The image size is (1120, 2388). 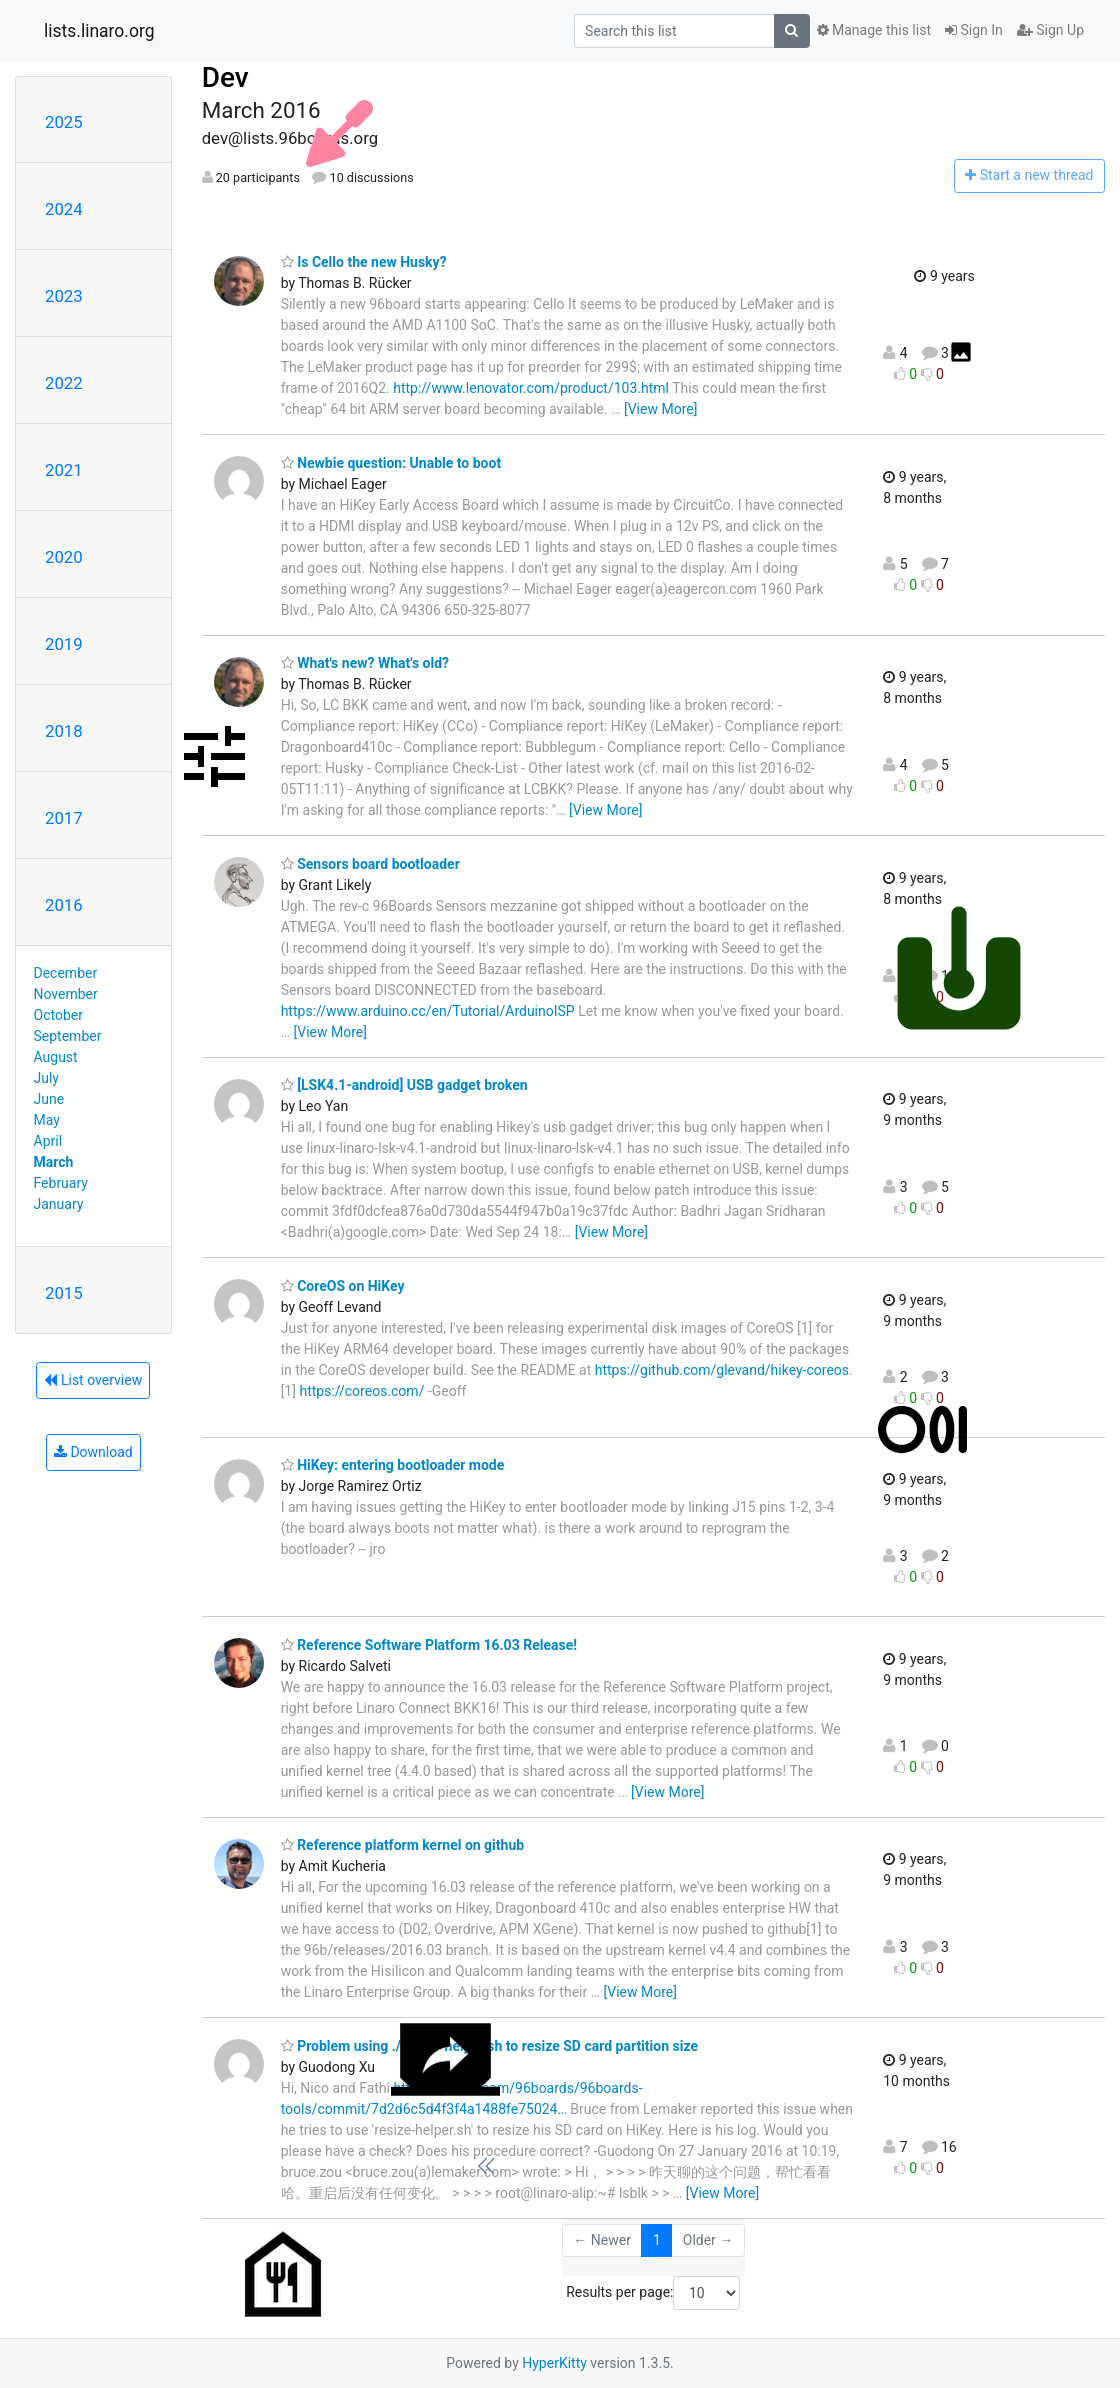 What do you see at coordinates (283, 2274) in the screenshot?
I see `find nearby food banks or food assistance locations` at bounding box center [283, 2274].